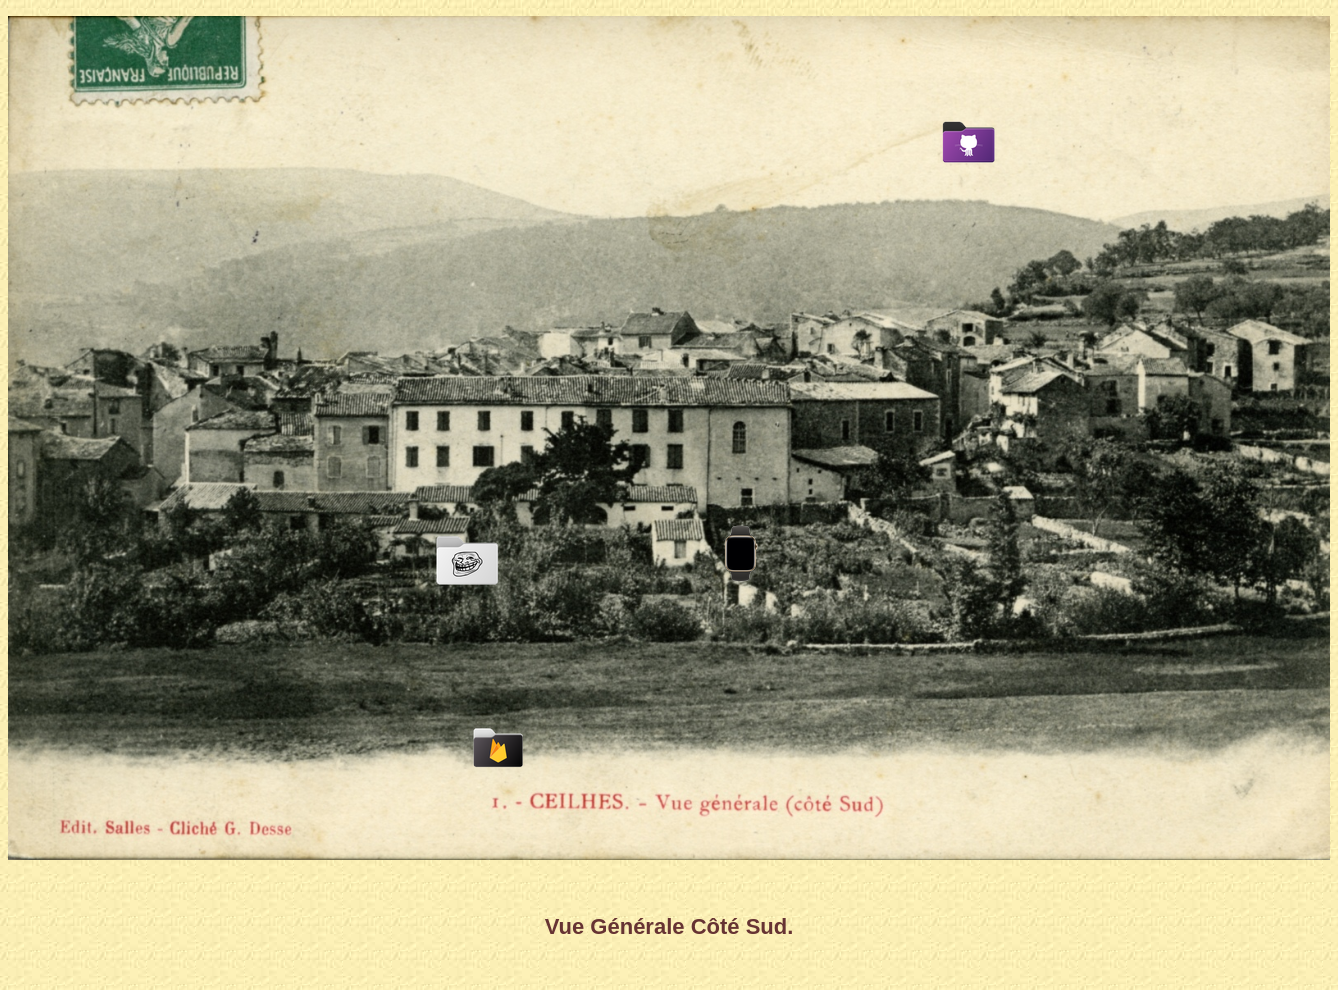  Describe the element at coordinates (968, 143) in the screenshot. I see `open github repository folder` at that location.